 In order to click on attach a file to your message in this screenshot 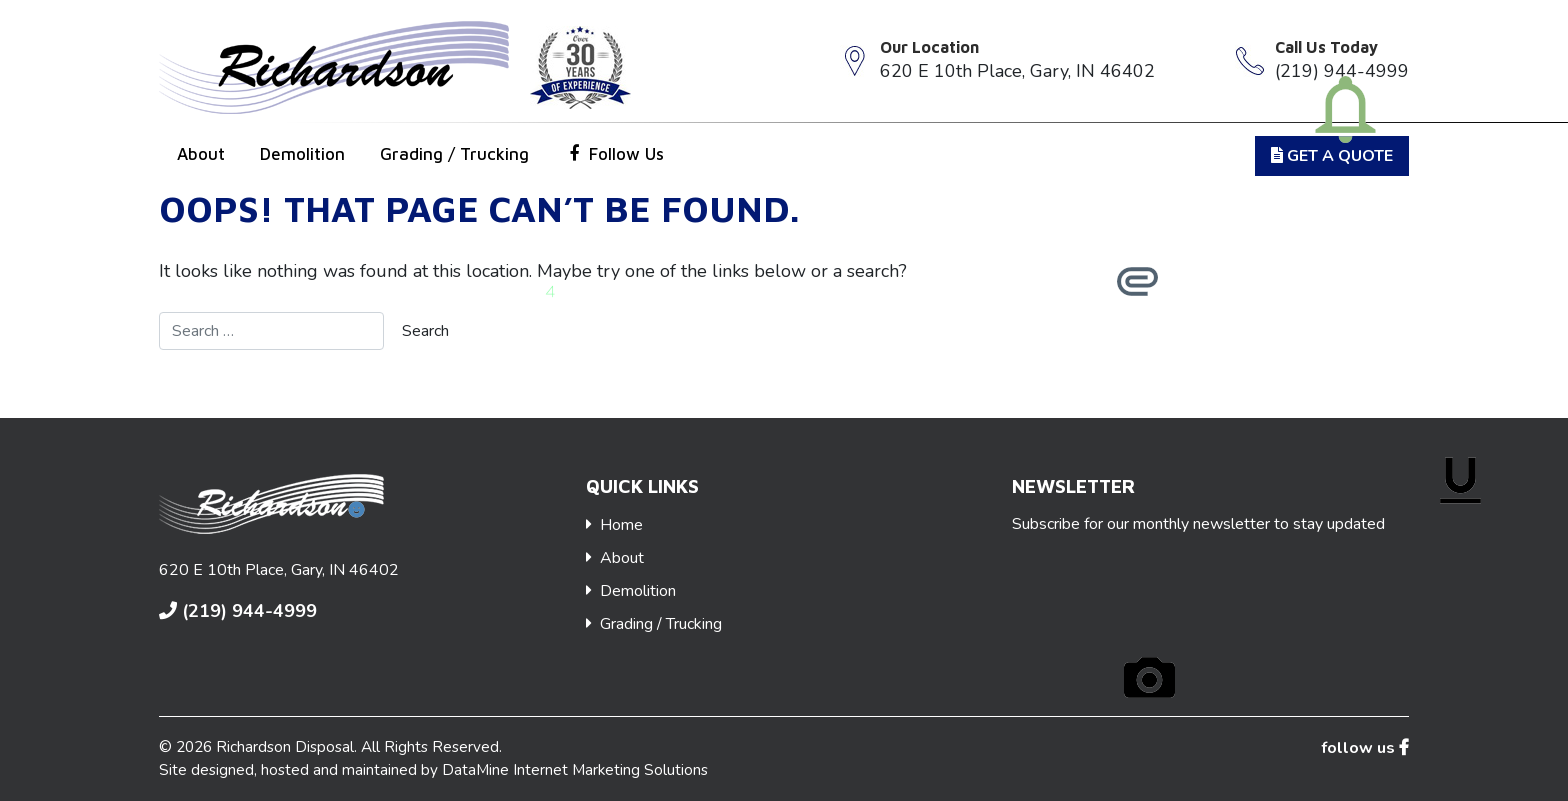, I will do `click(1137, 281)`.